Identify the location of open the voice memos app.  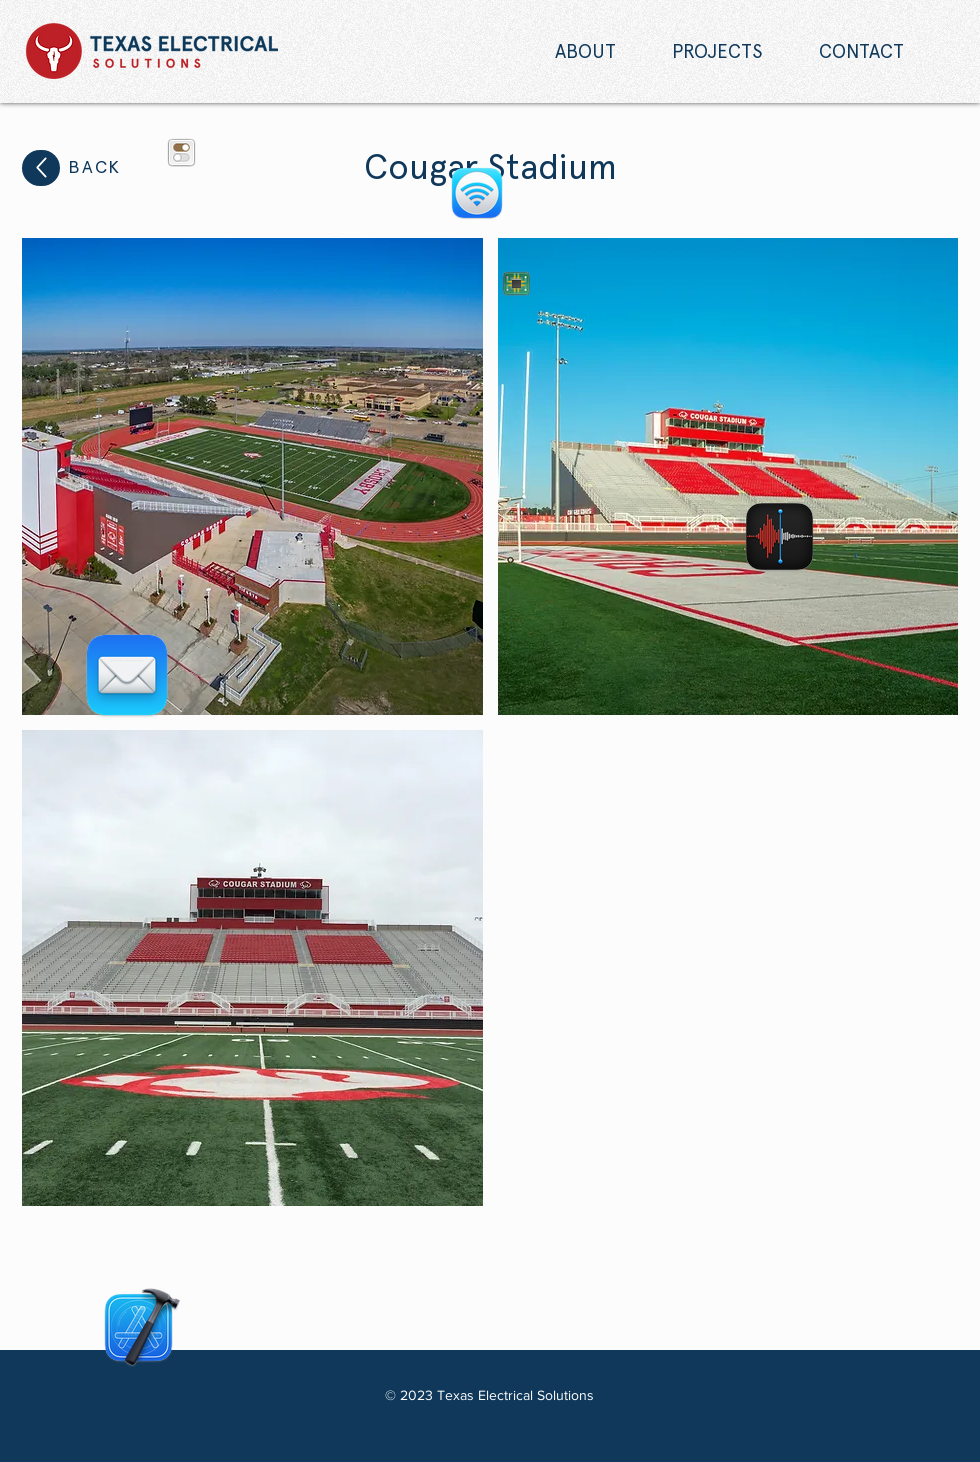
(779, 536).